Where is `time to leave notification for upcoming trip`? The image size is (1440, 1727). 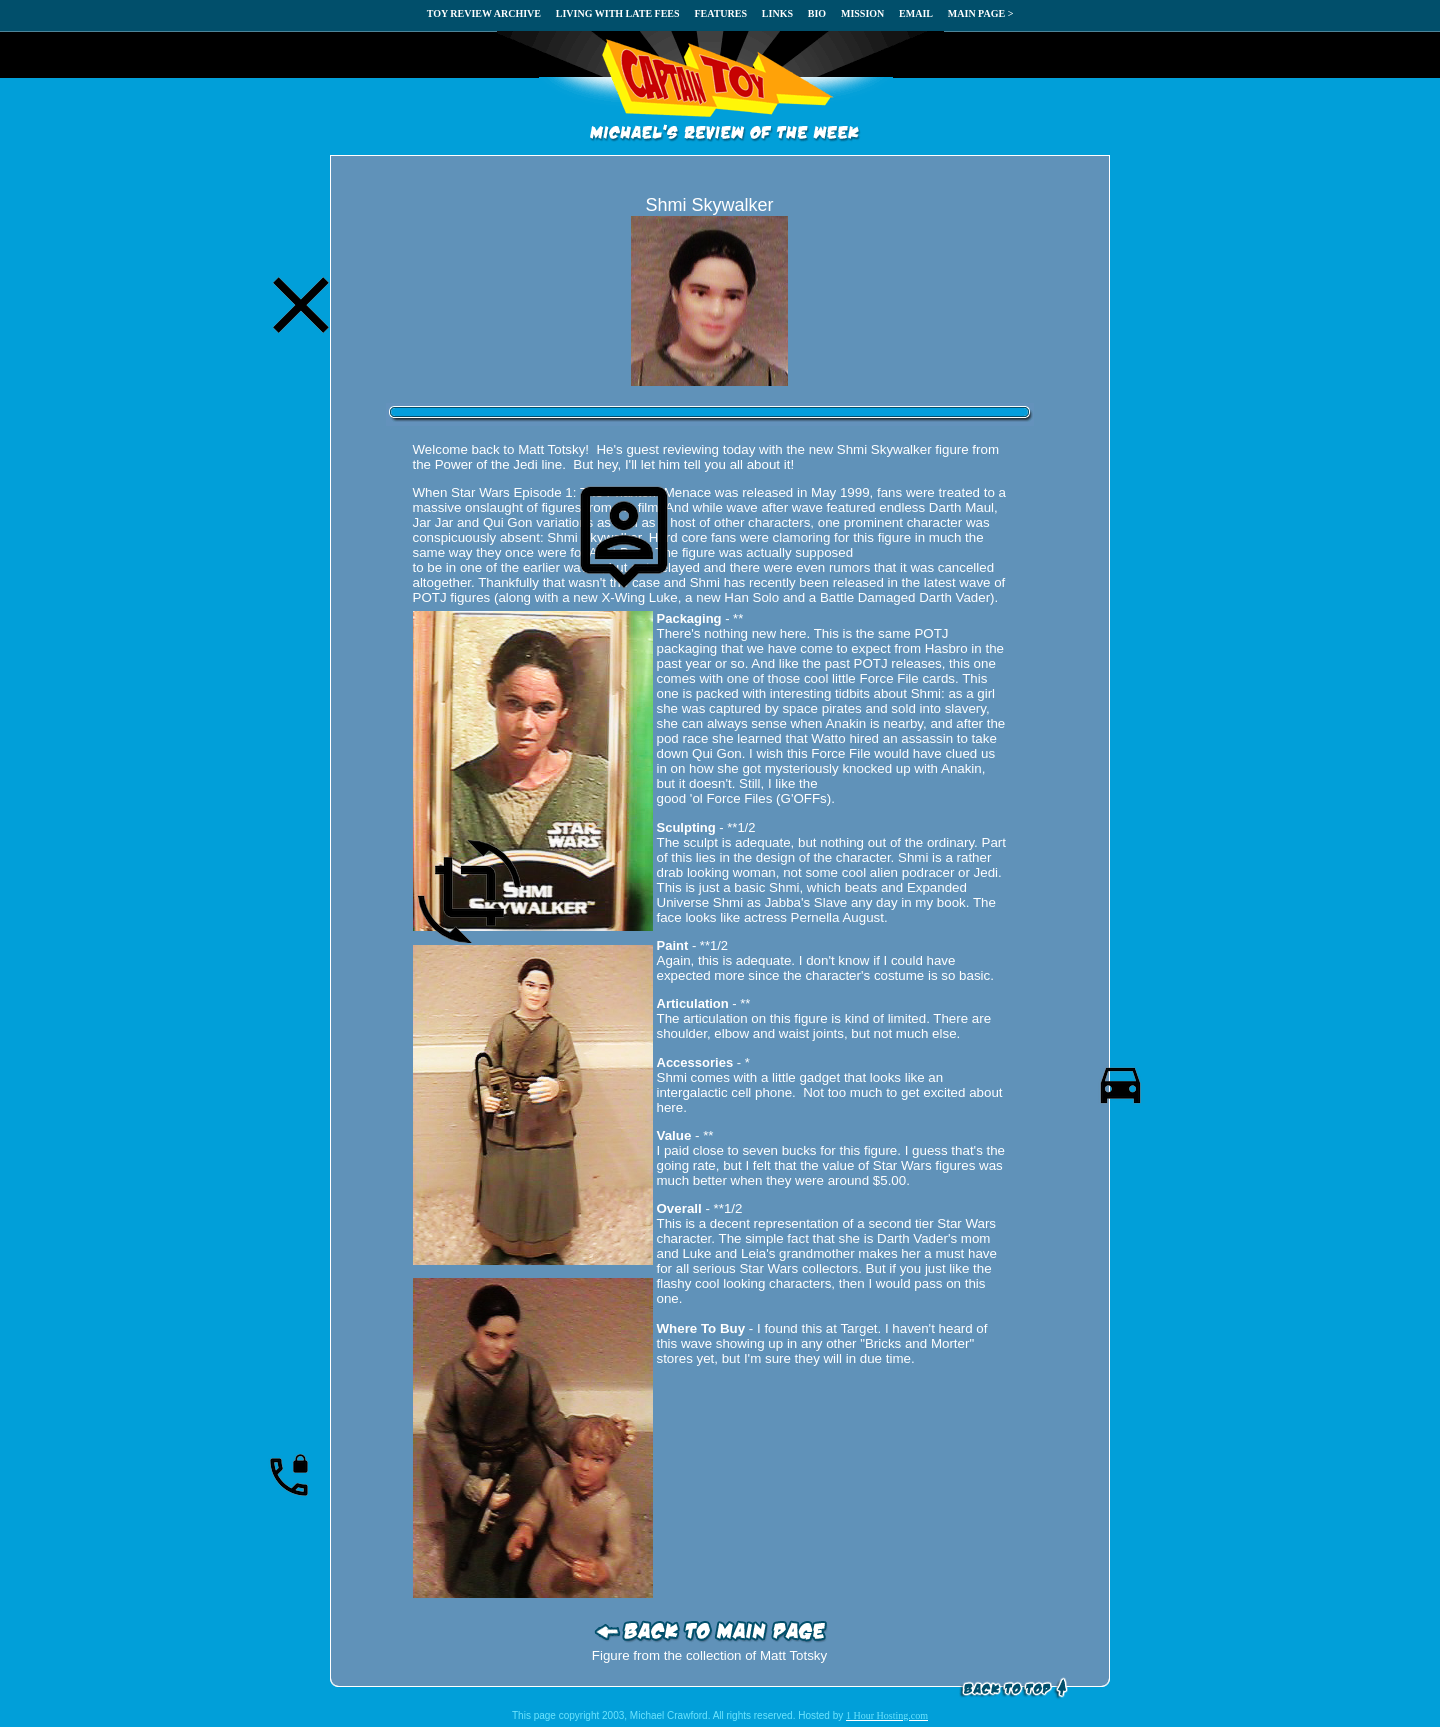 time to leave notification for upcoming trip is located at coordinates (1120, 1085).